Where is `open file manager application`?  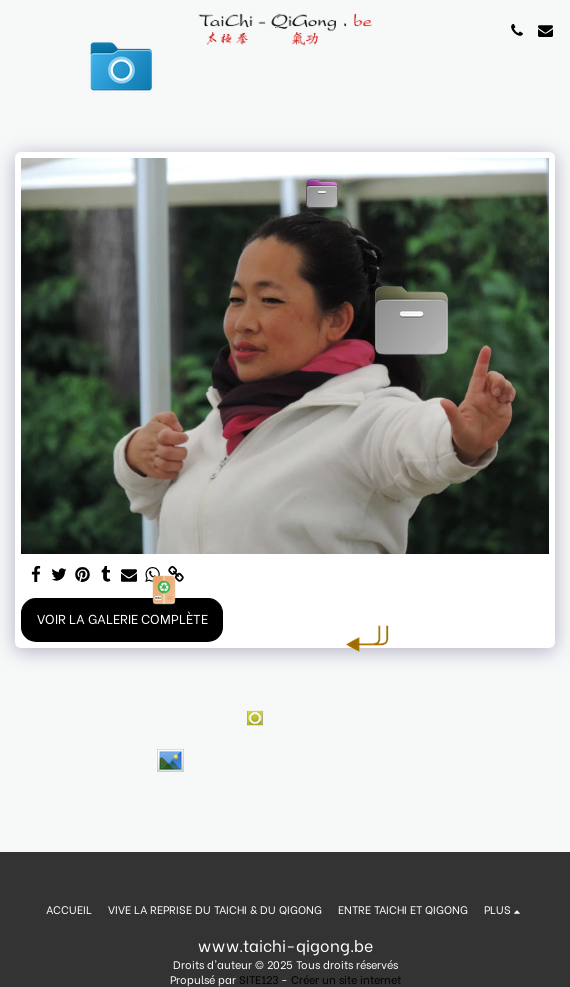
open file manager application is located at coordinates (322, 193).